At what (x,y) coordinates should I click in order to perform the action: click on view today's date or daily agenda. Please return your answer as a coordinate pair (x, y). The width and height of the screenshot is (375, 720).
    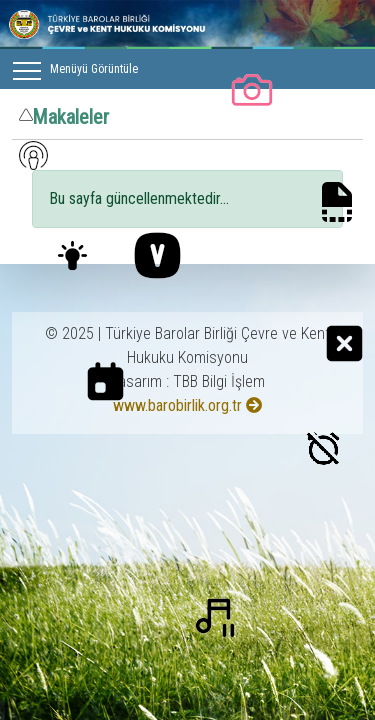
    Looking at the image, I should click on (105, 382).